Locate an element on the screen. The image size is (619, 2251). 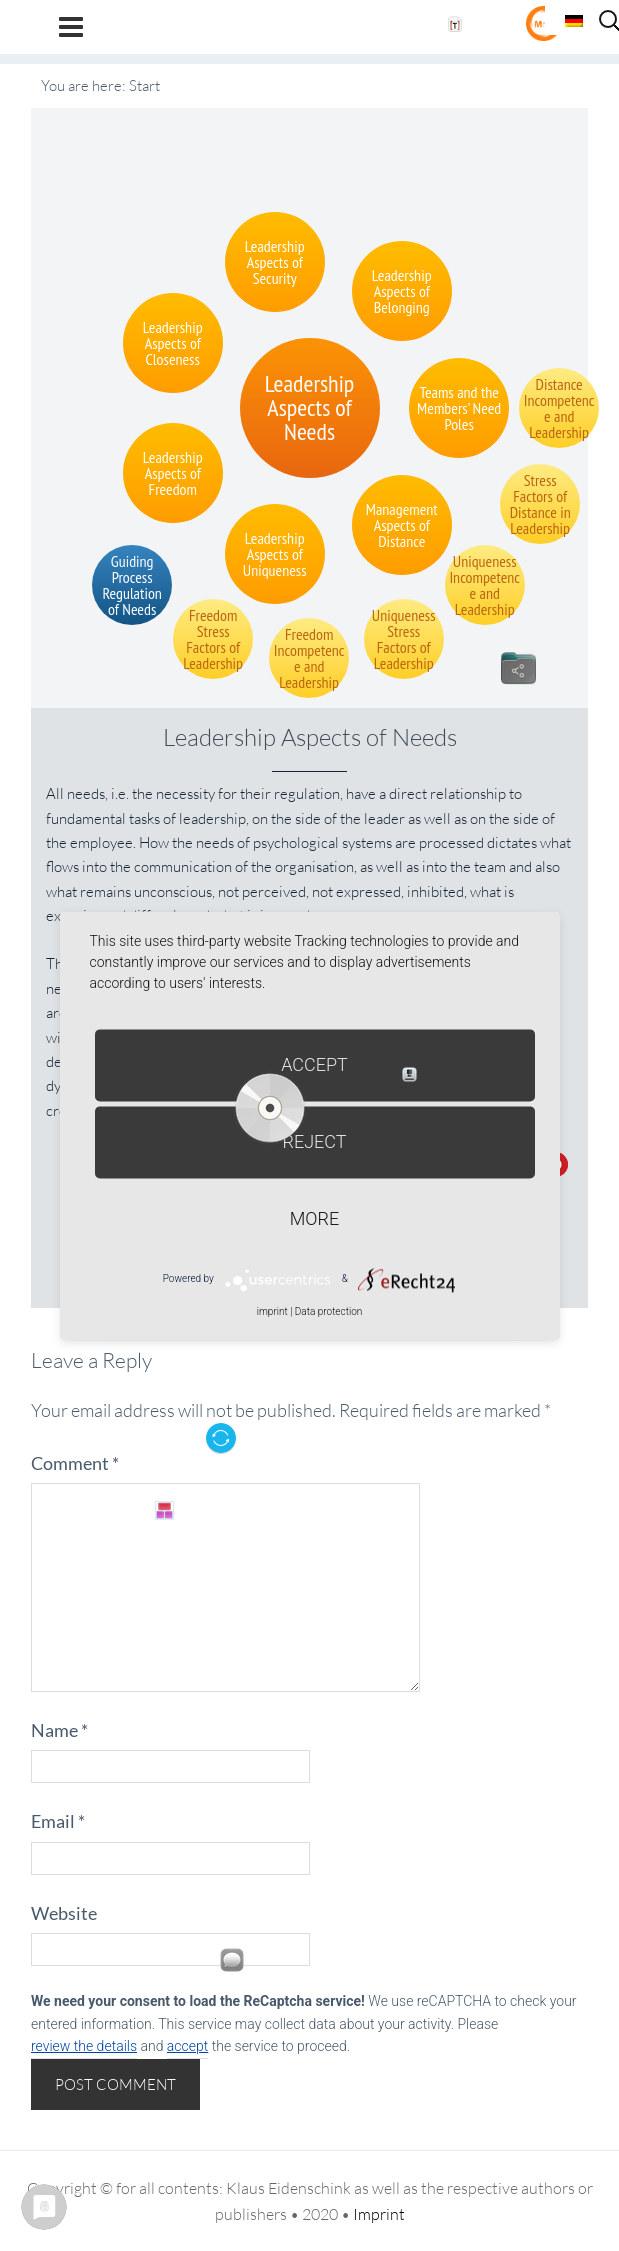
access dvd or optical disc drive is located at coordinates (270, 1108).